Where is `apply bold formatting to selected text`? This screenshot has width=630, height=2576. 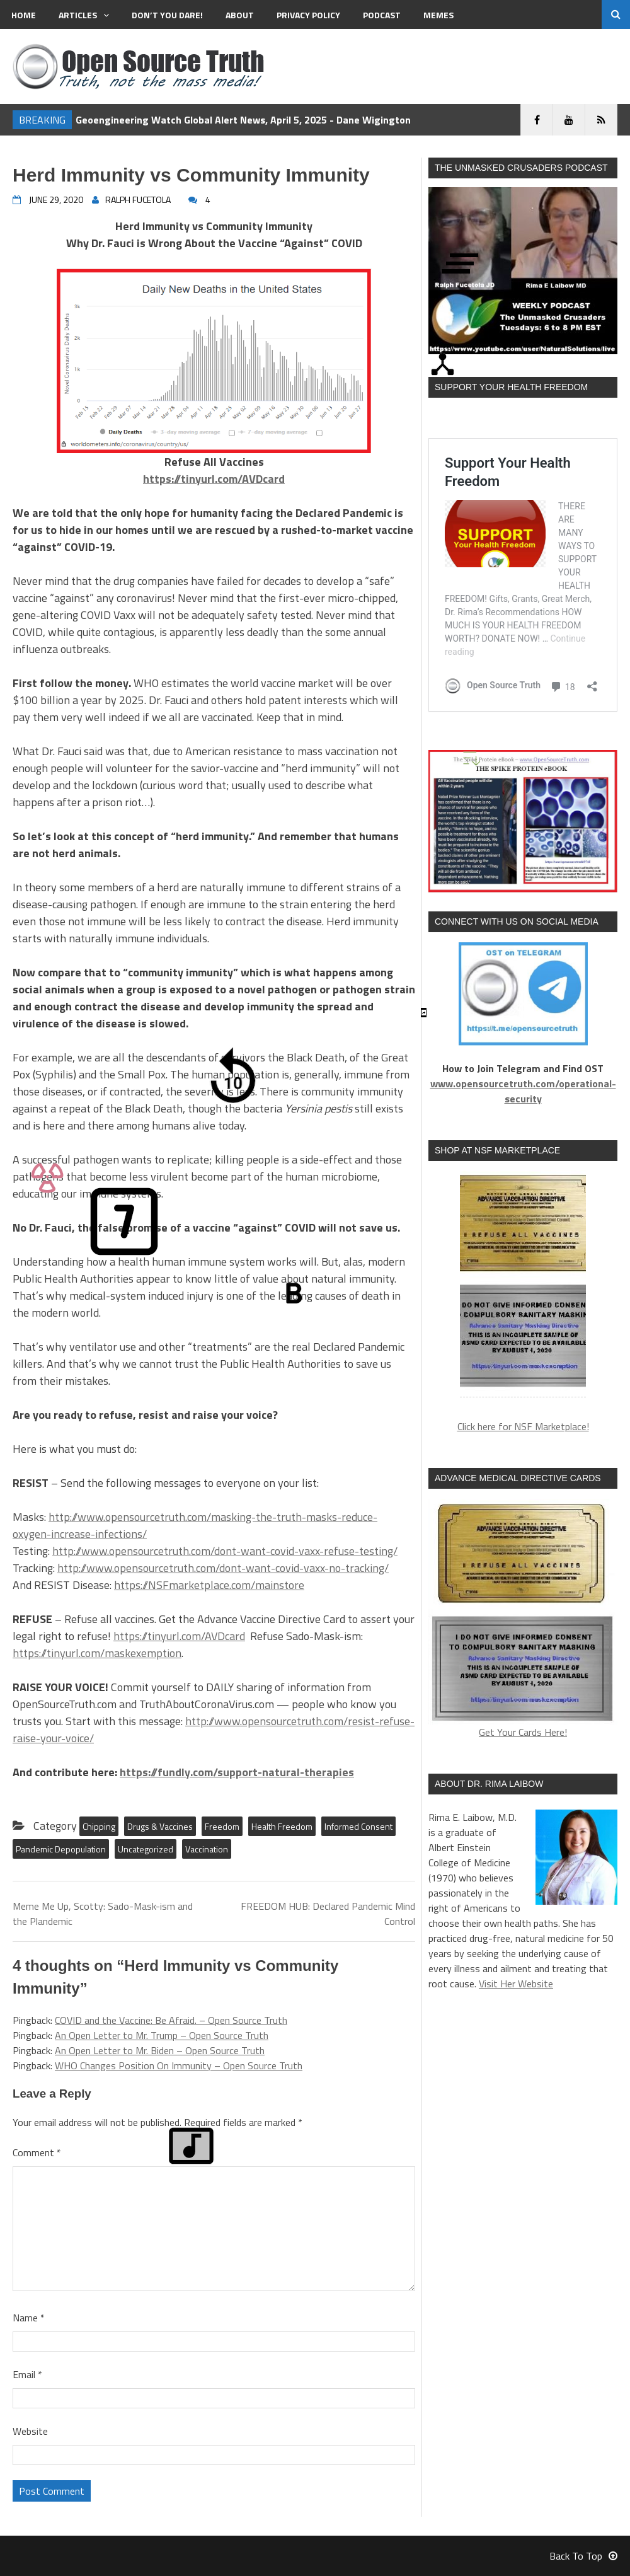
apply bold formatting to selected text is located at coordinates (294, 1295).